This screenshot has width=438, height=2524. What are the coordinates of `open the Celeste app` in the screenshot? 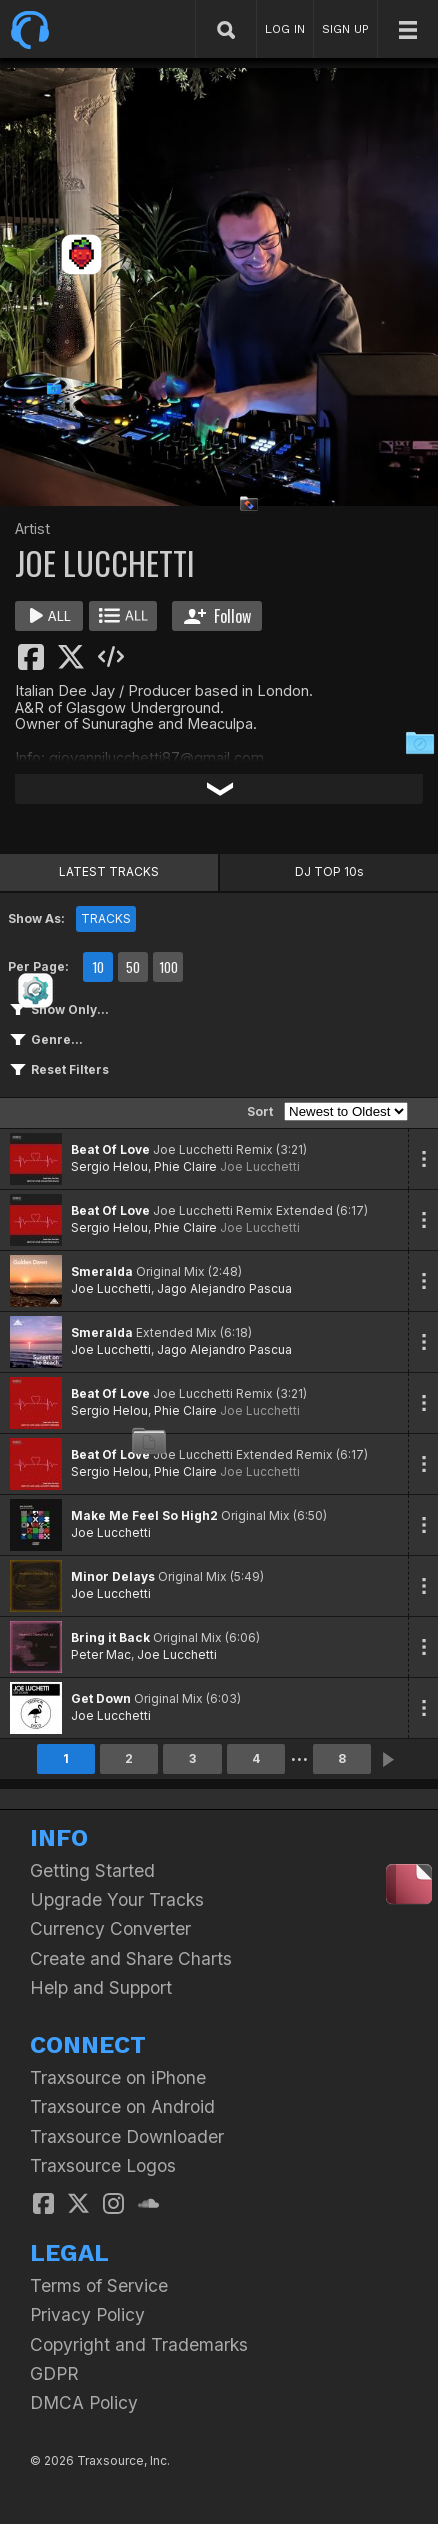 It's located at (81, 254).